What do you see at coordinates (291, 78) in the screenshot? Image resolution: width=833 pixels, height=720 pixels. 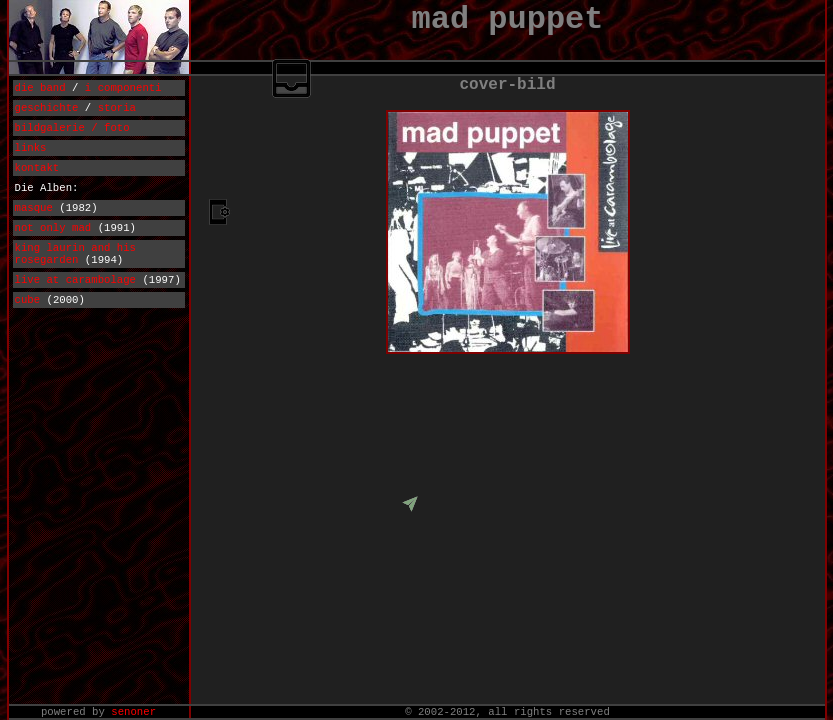 I see `access your inbox` at bounding box center [291, 78].